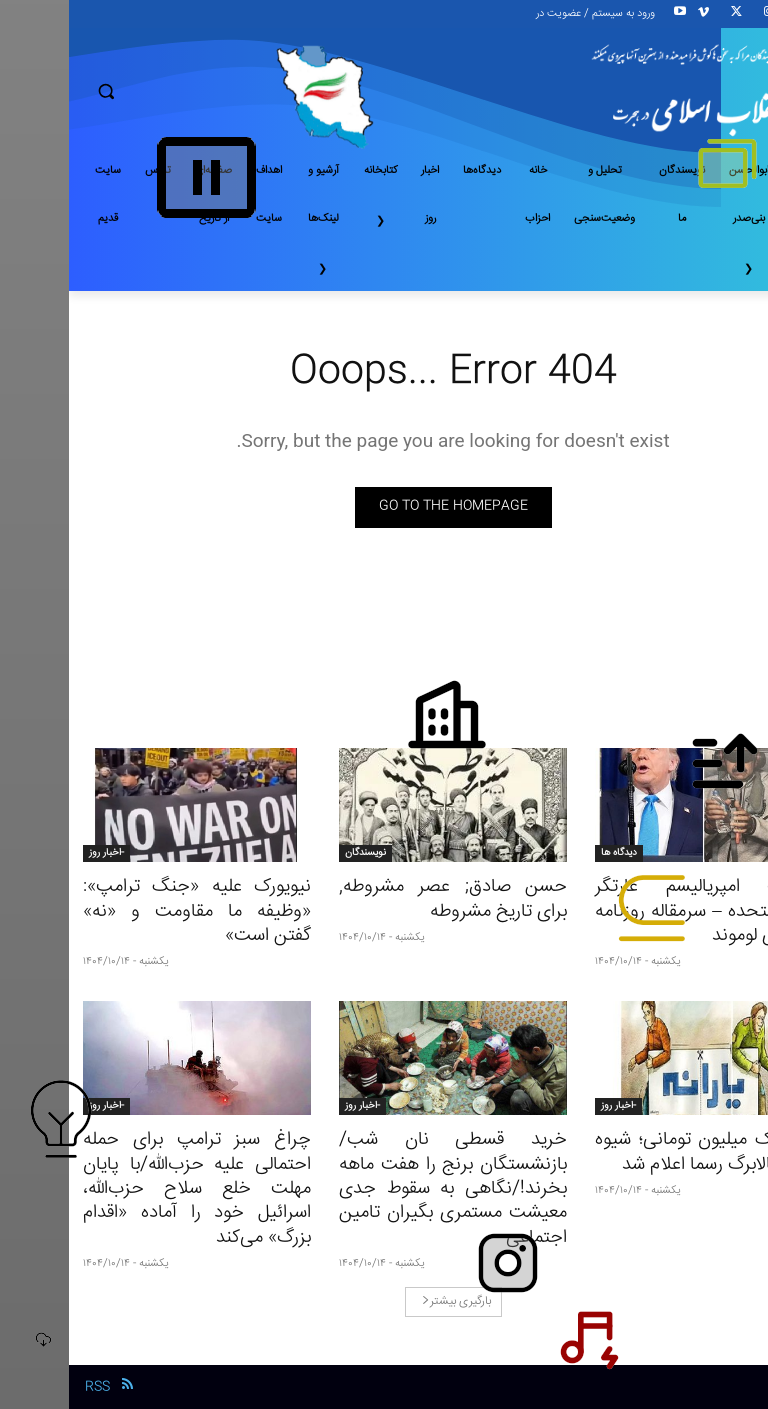  I want to click on pause an ongoing presentation, so click(206, 177).